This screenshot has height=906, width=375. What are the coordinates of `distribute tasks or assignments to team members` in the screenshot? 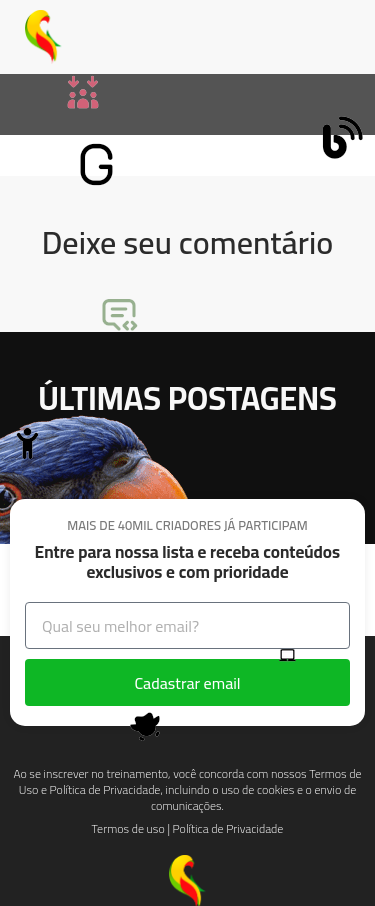 It's located at (83, 93).